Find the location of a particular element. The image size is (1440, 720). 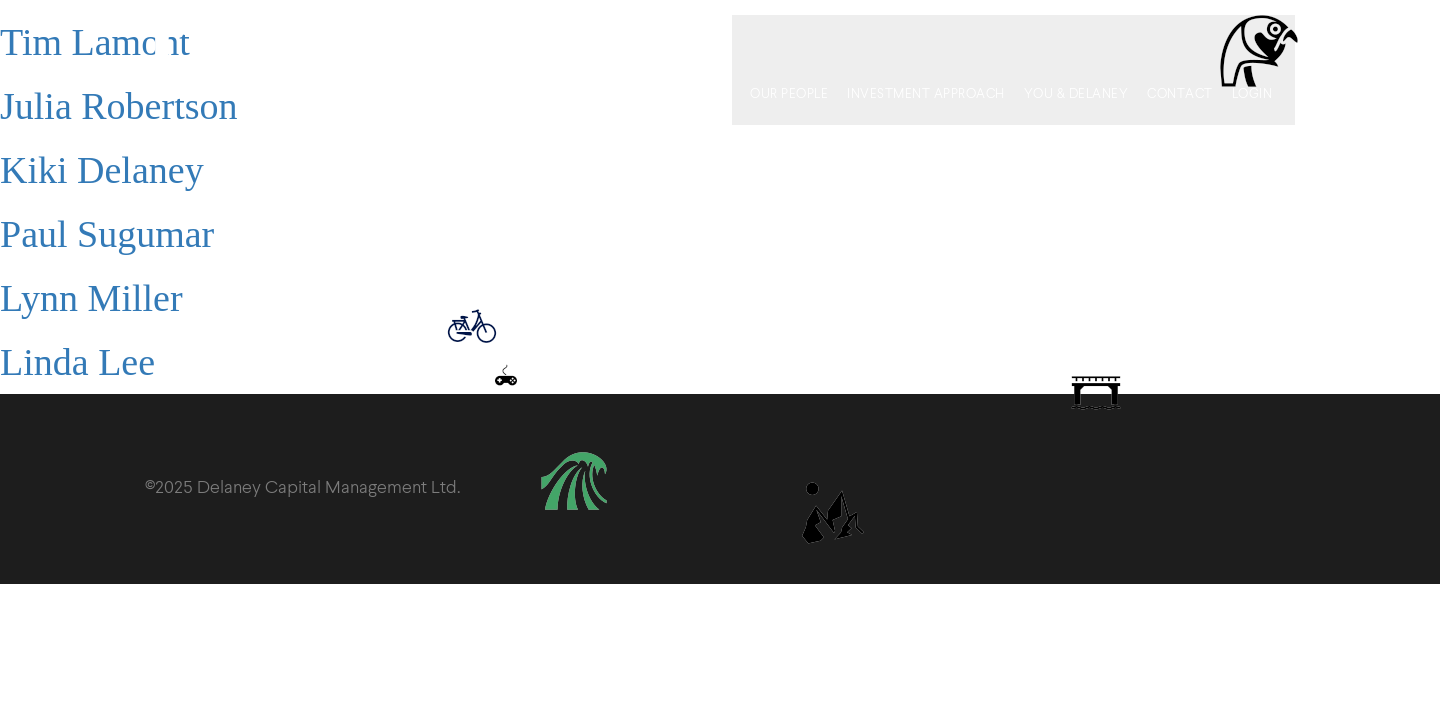

select bicycle as transportation mode is located at coordinates (472, 326).